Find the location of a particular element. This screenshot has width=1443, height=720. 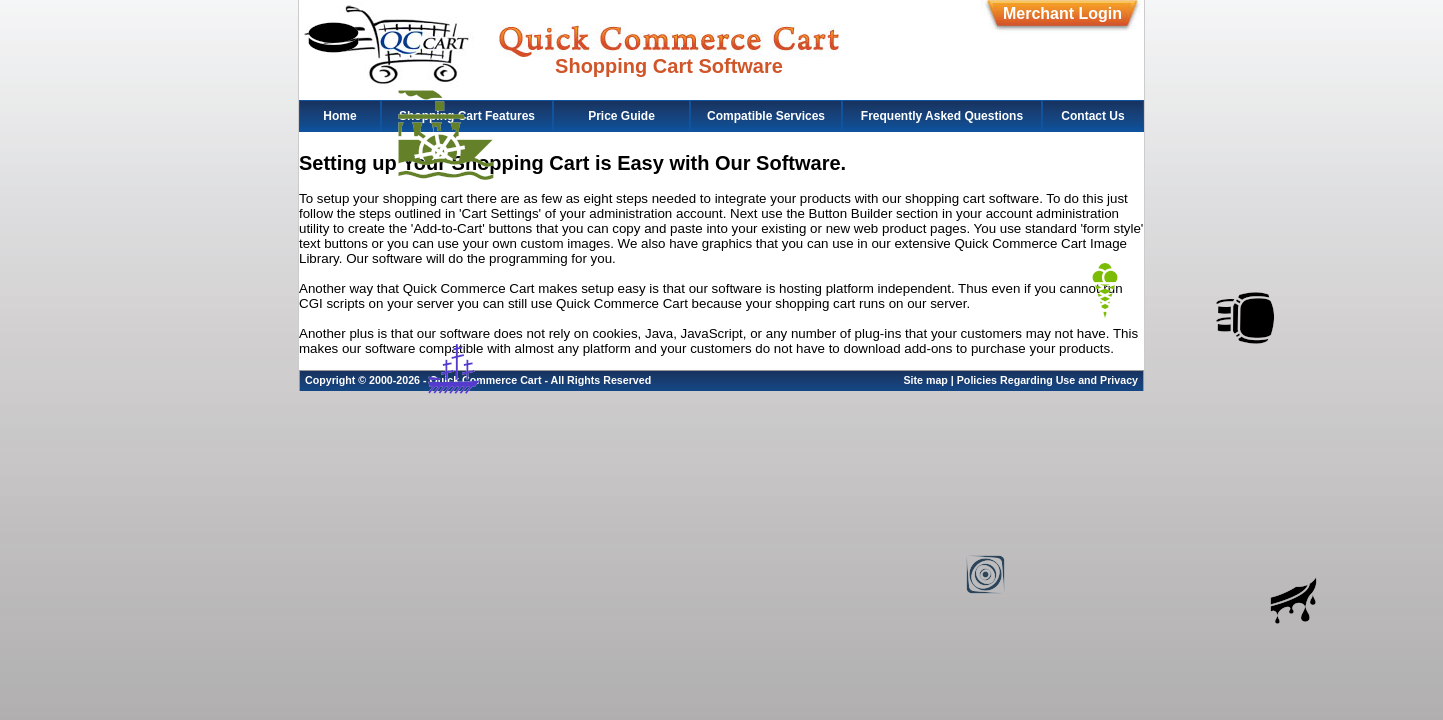

dessert or sweet treats category is located at coordinates (1105, 291).